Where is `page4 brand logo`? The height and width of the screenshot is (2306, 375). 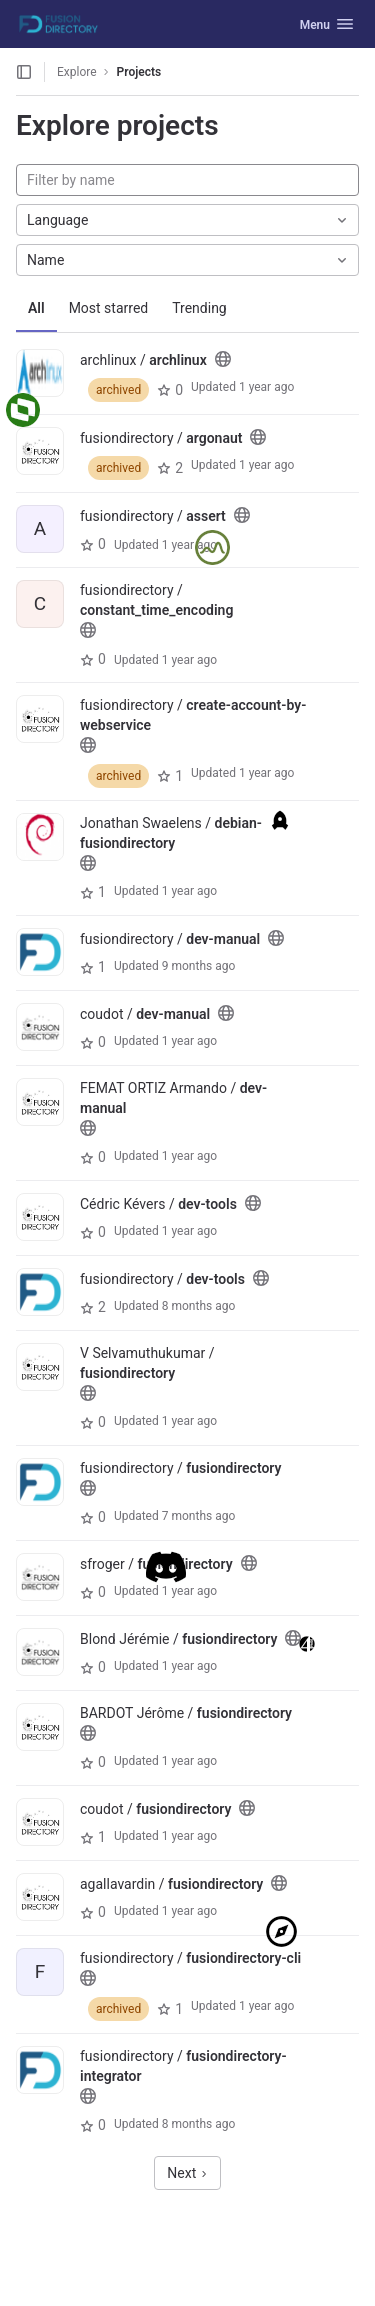
page4 brand logo is located at coordinates (307, 1644).